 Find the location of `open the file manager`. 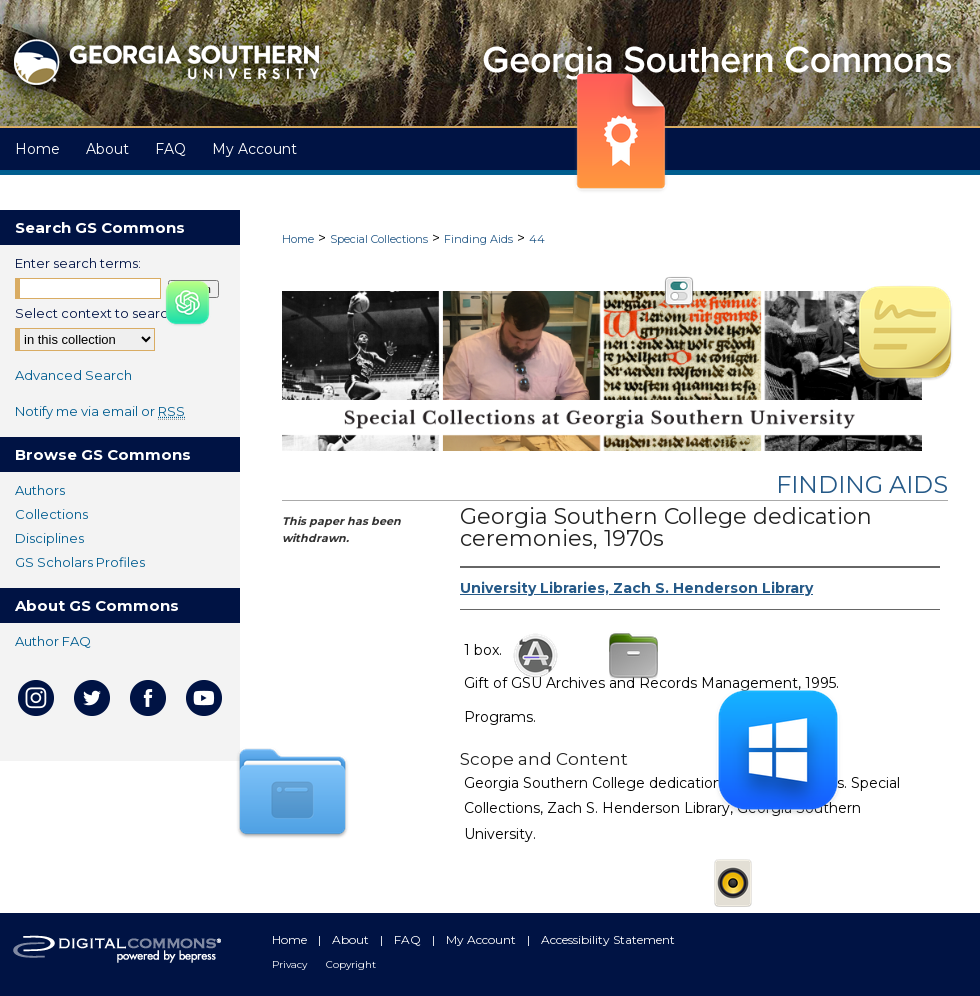

open the file manager is located at coordinates (633, 655).